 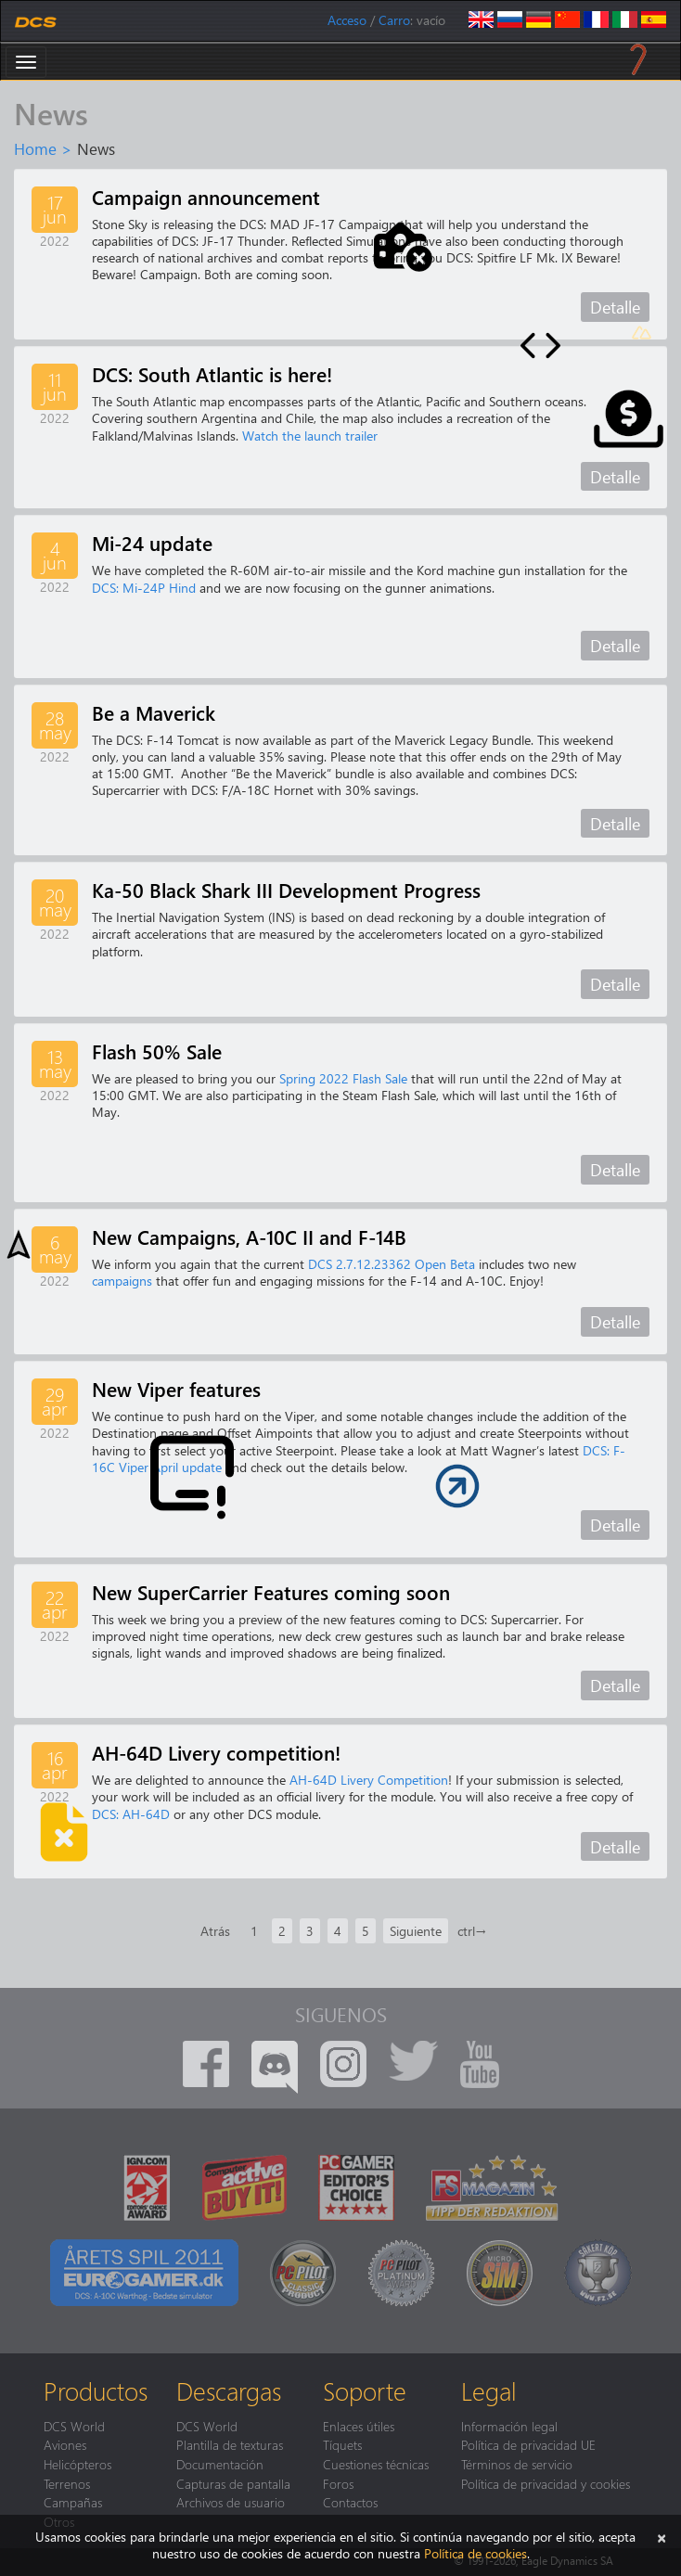 What do you see at coordinates (638, 59) in the screenshot?
I see `accessibility support or mobility assistance` at bounding box center [638, 59].